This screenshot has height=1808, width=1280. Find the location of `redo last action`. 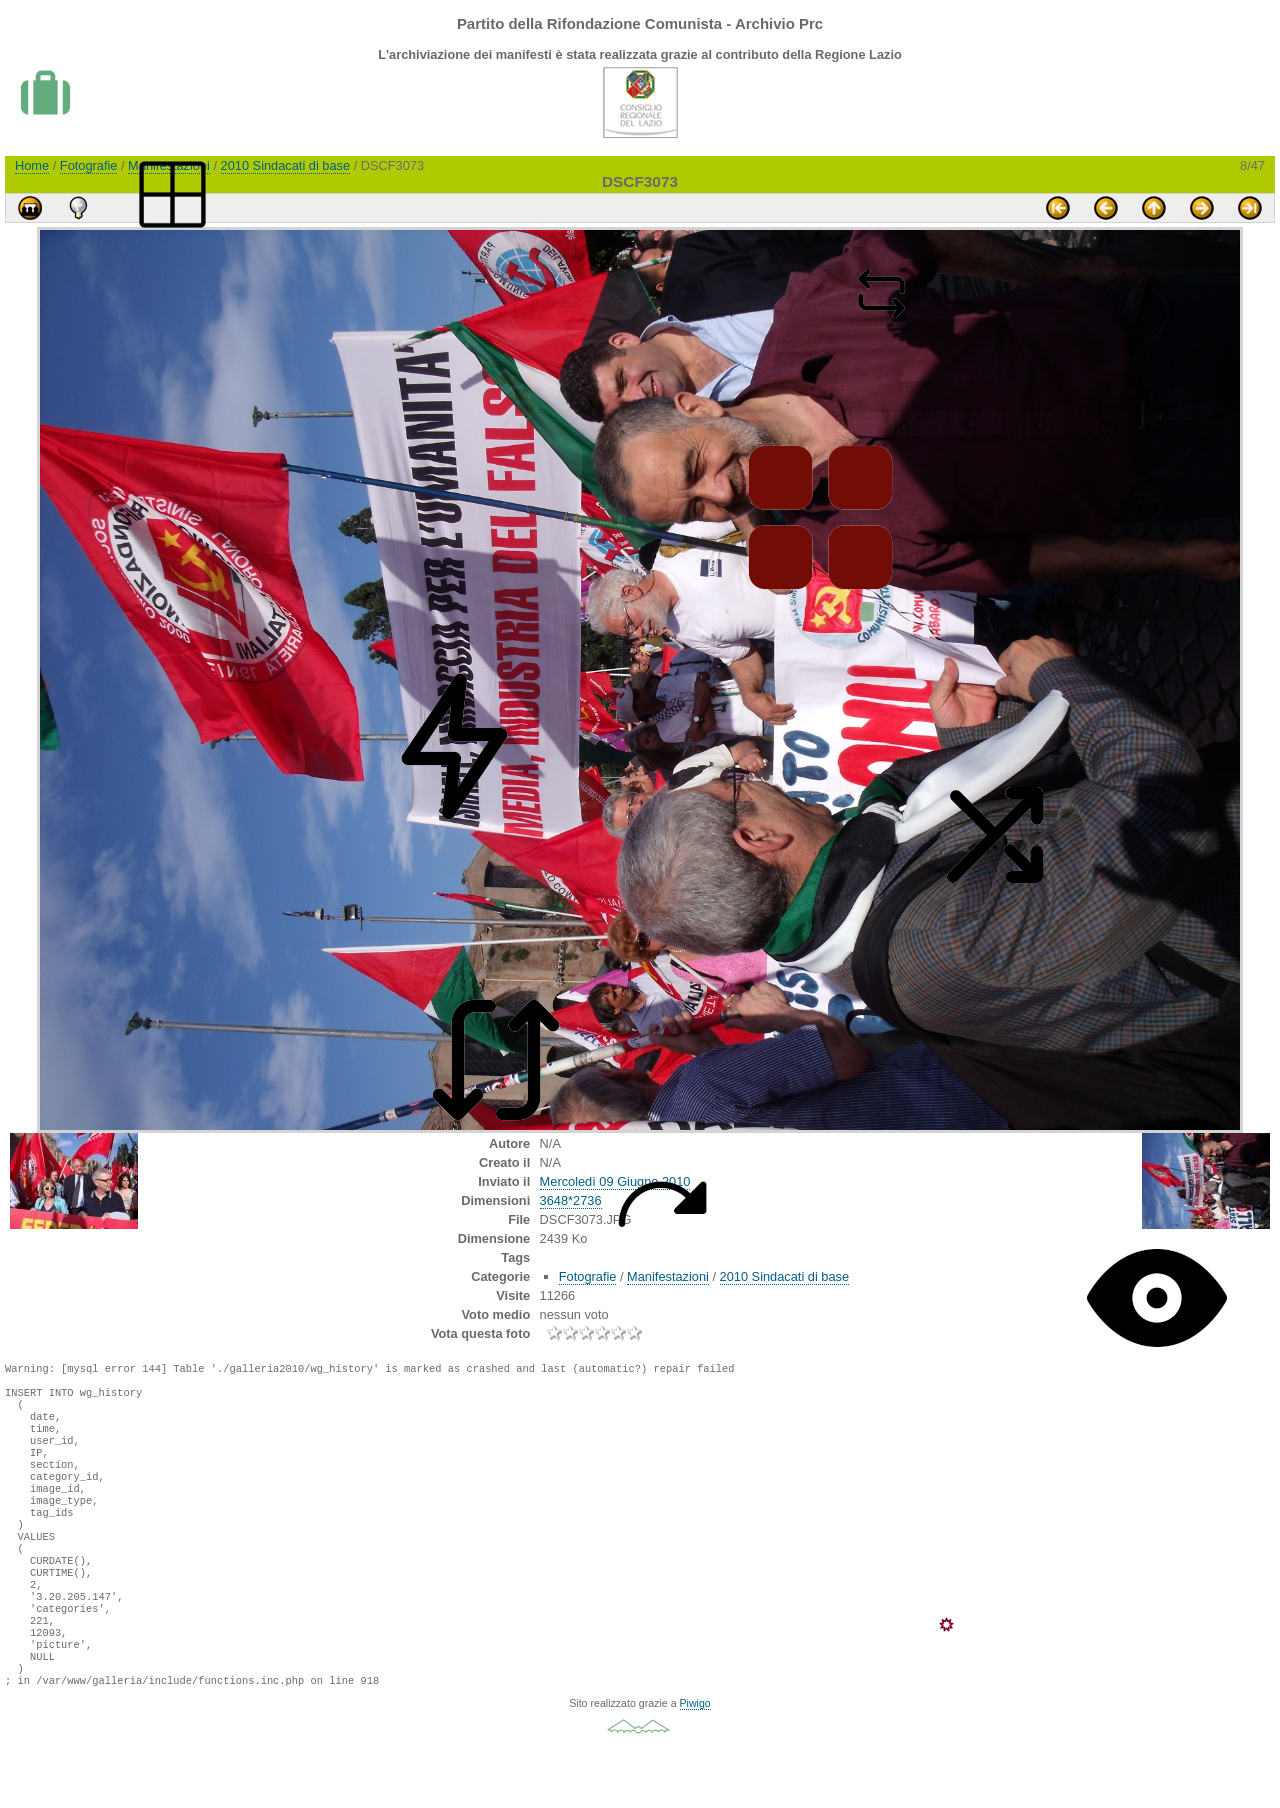

redo last action is located at coordinates (661, 1201).